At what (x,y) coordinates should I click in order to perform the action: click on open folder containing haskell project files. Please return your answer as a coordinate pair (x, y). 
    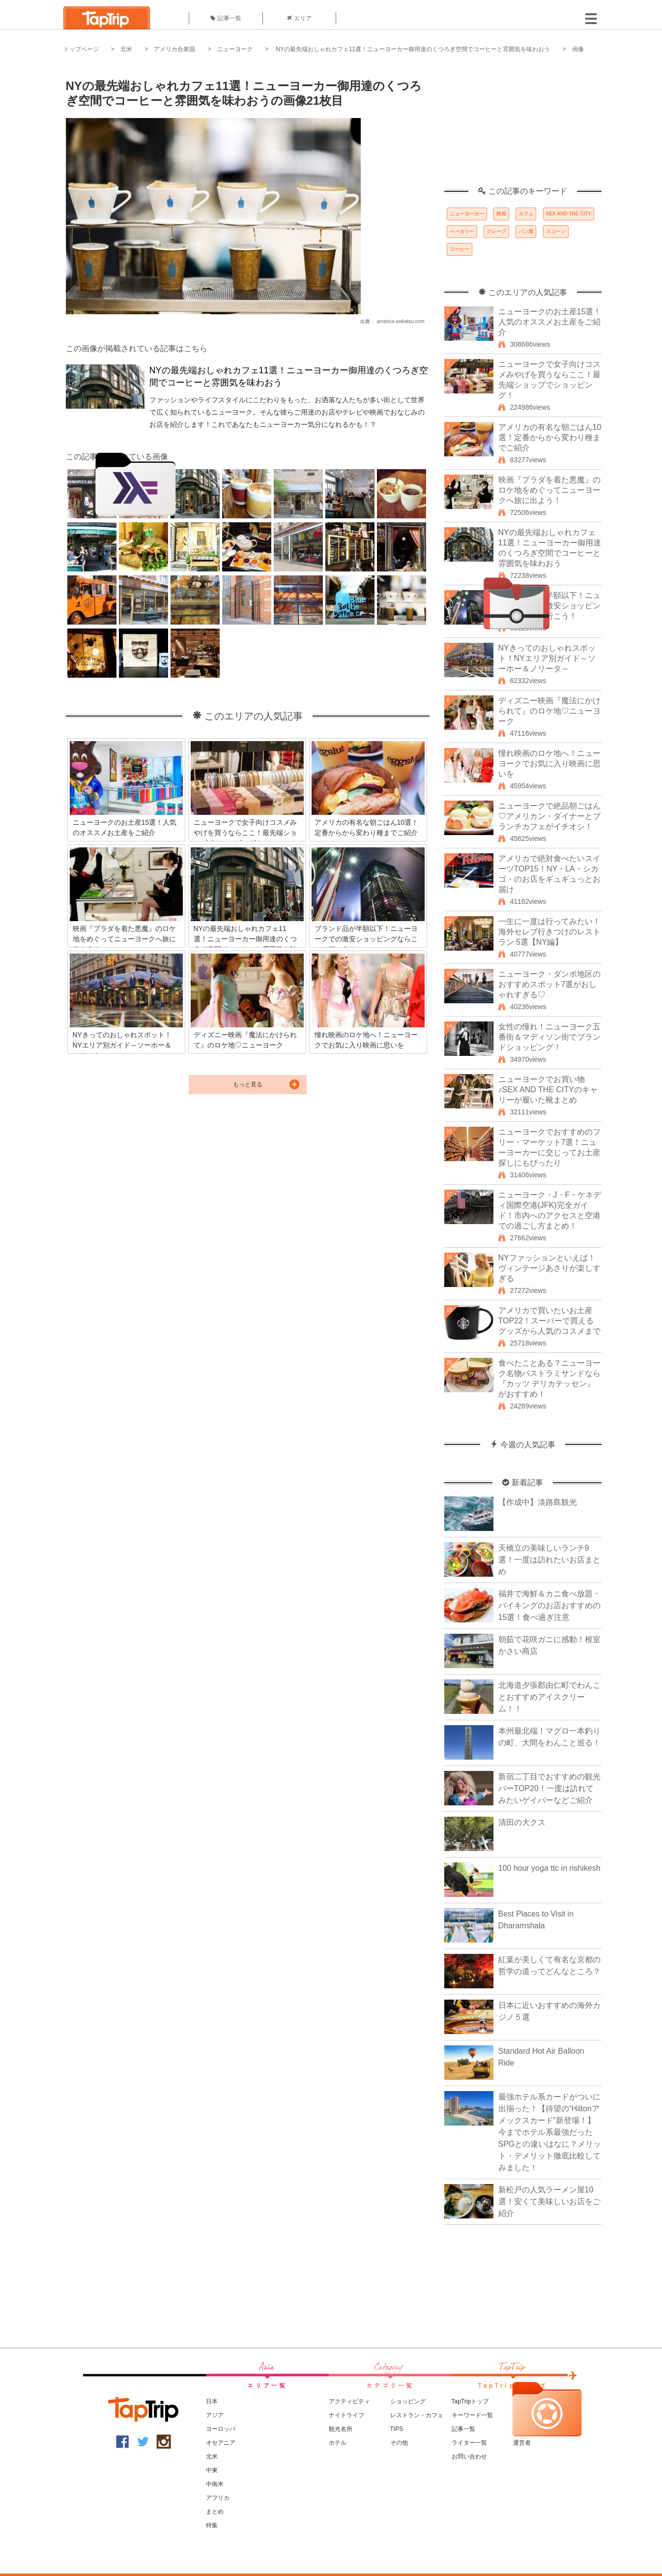
    Looking at the image, I should click on (135, 486).